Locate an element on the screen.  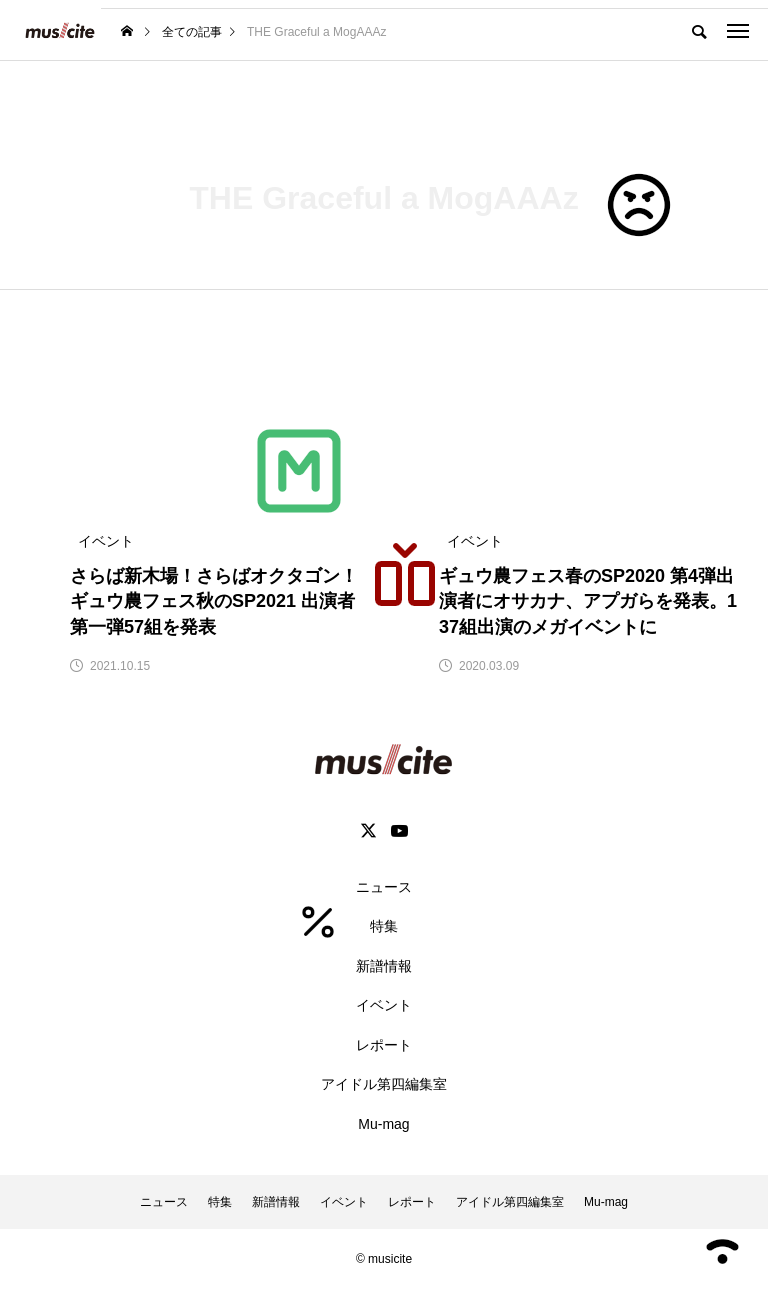
align elements to the top edge is located at coordinates (405, 576).